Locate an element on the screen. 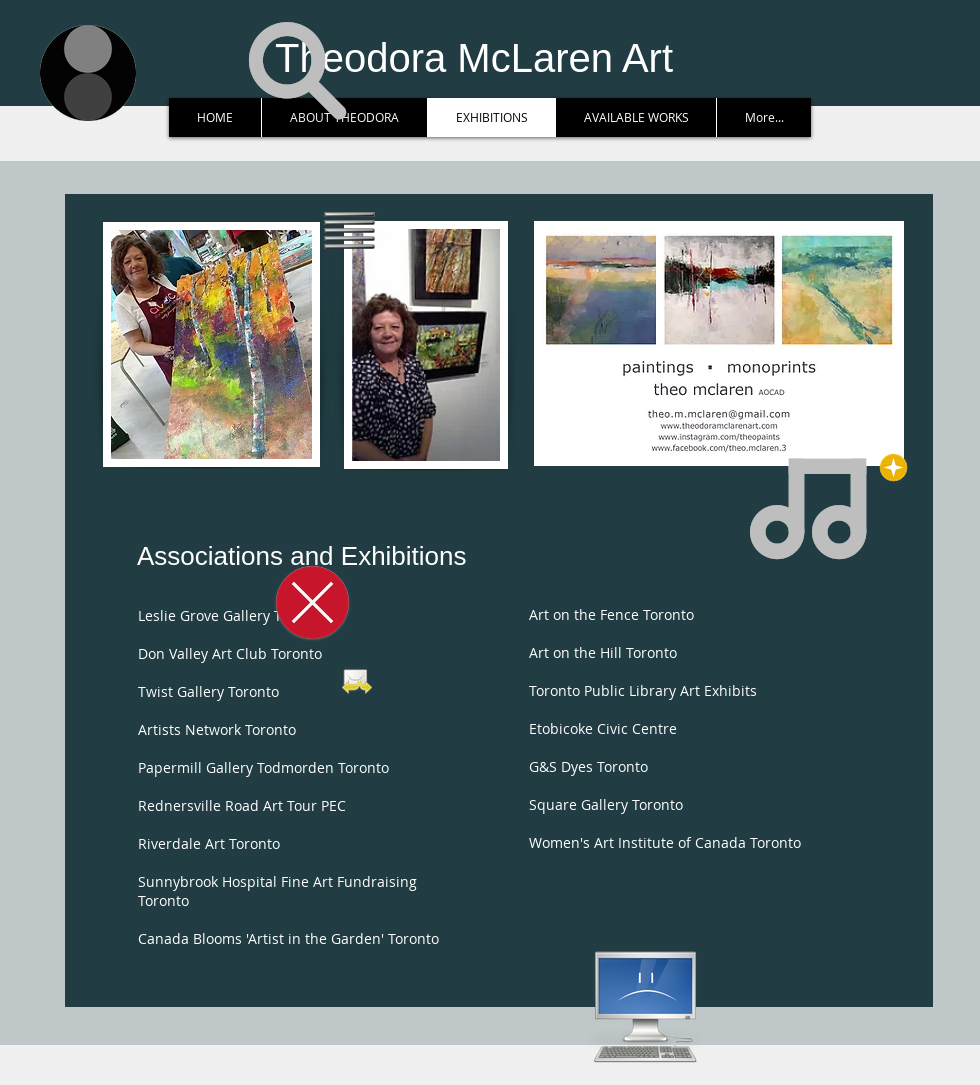 Image resolution: width=980 pixels, height=1085 pixels. indicates an Insync sync error or failure is located at coordinates (312, 602).